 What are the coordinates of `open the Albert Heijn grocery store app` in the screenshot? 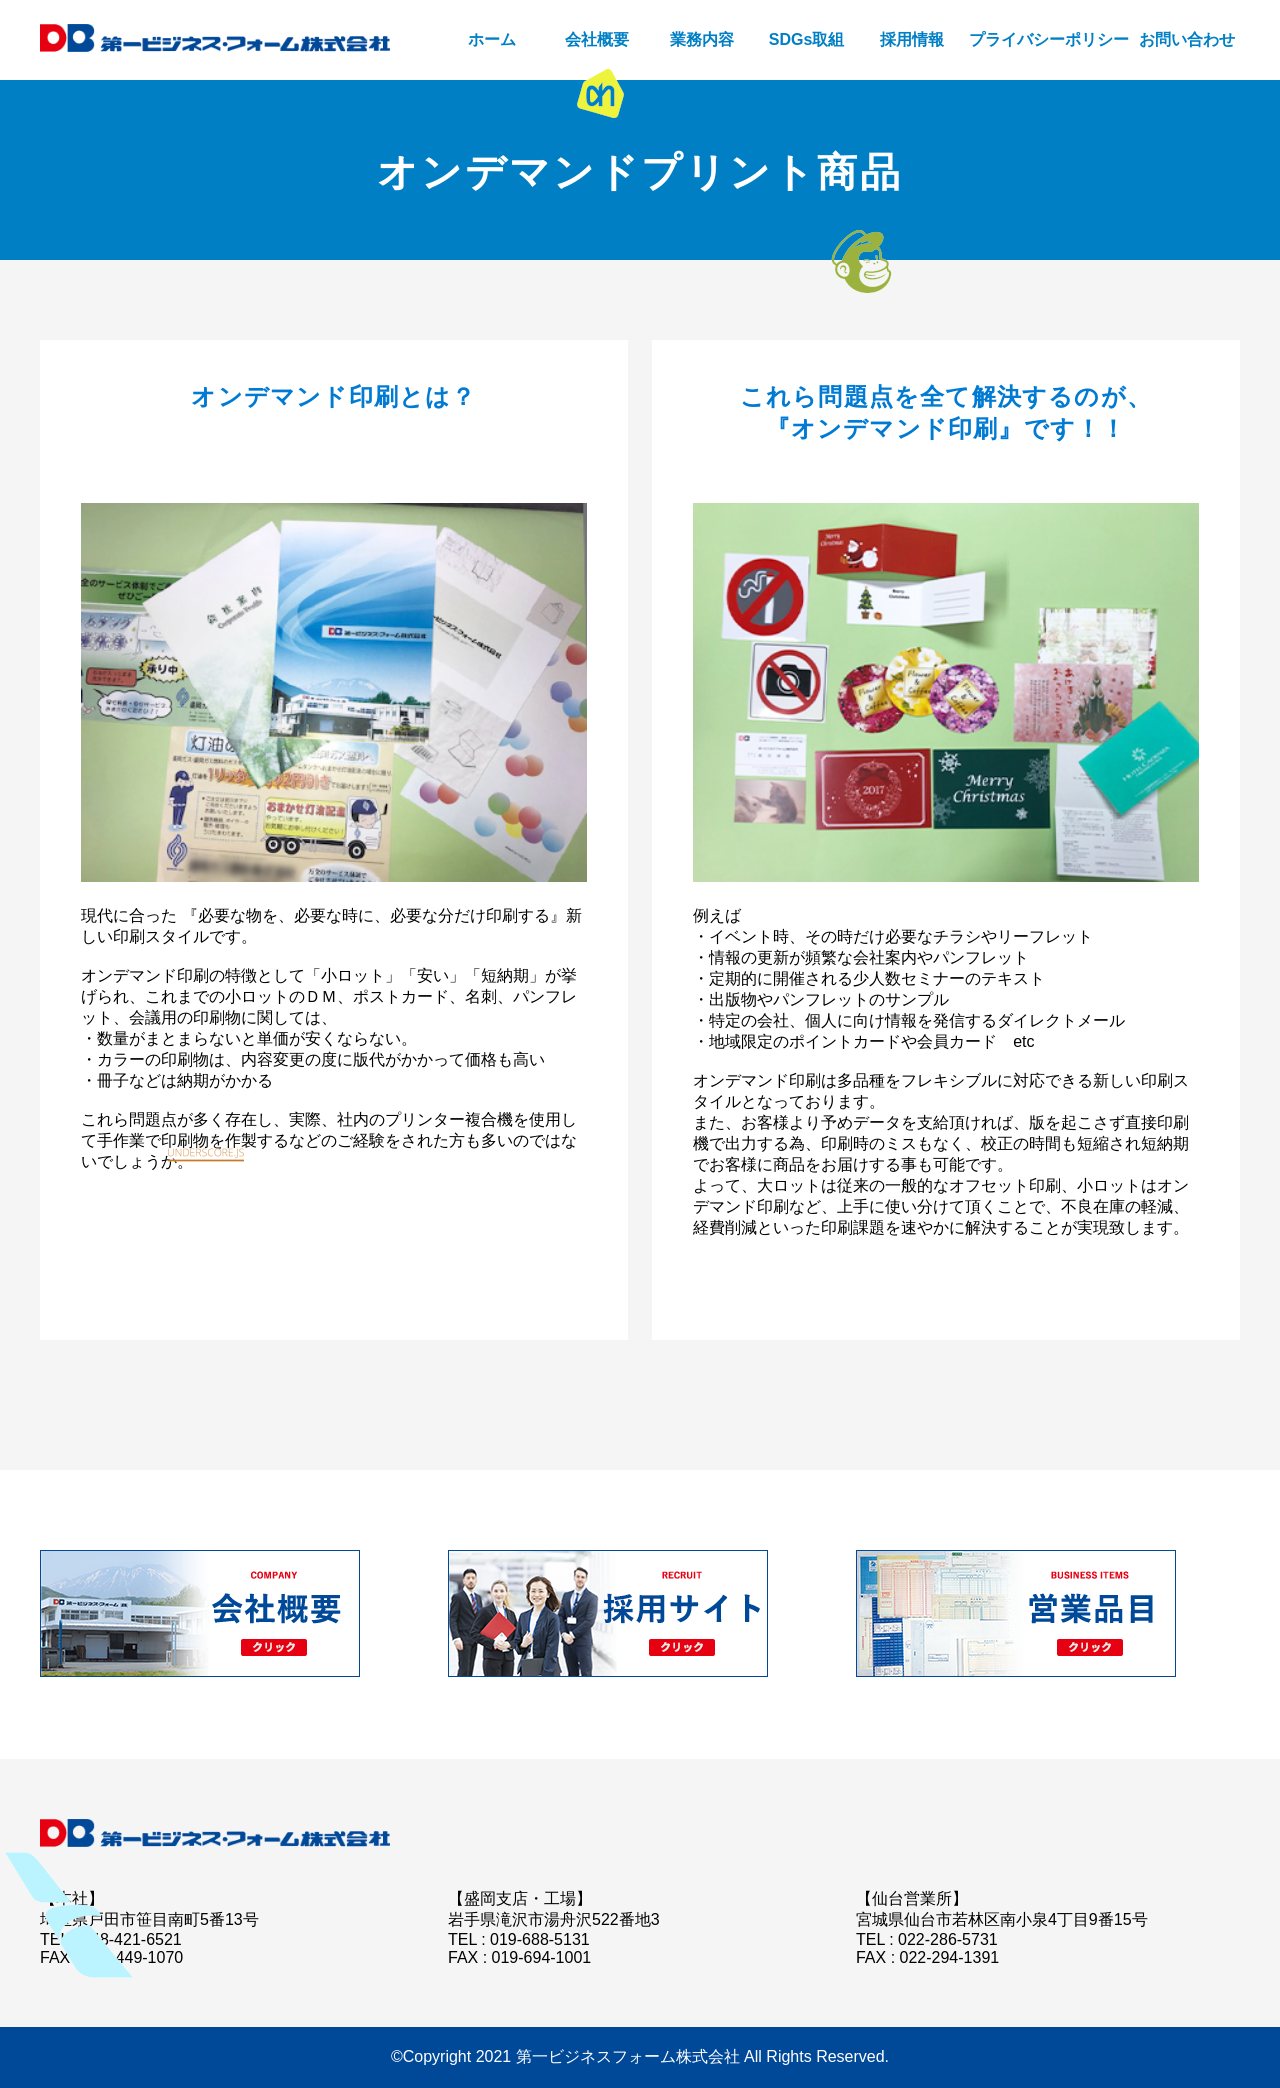 It's located at (600, 93).